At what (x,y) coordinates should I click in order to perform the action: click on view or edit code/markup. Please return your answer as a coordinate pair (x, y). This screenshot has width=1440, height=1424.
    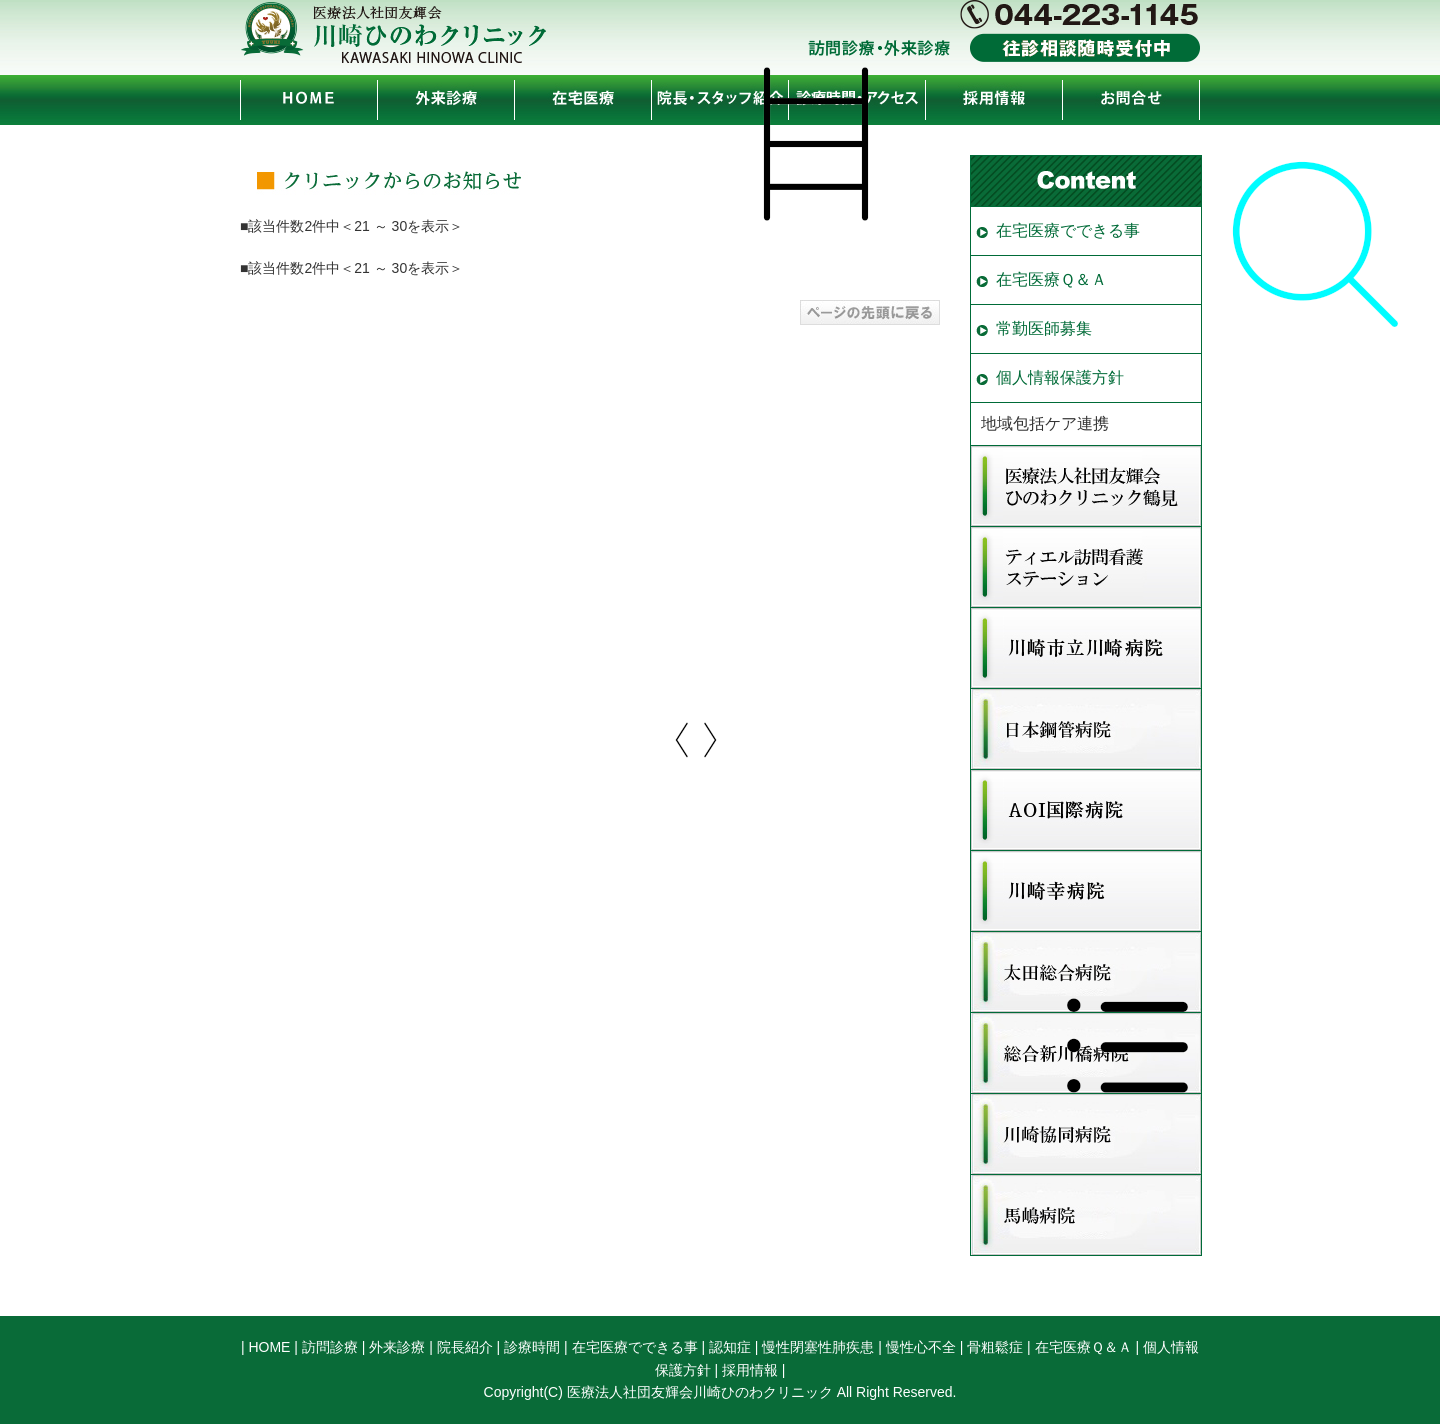
    Looking at the image, I should click on (696, 740).